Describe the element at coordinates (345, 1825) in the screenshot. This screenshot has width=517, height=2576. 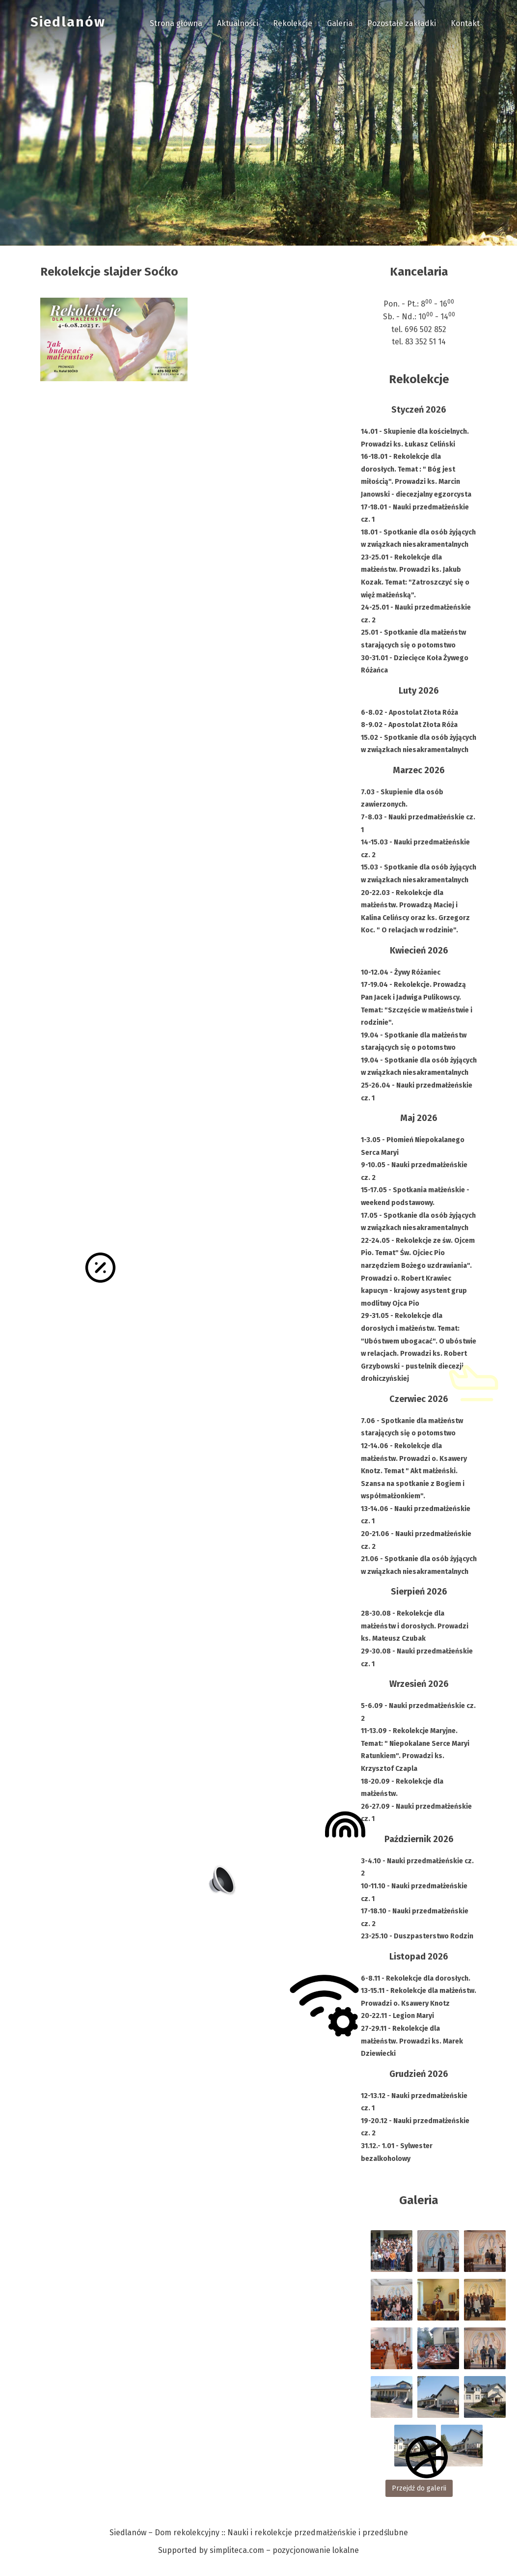
I see `indicates LGBTQ+ pride or inclusivity features` at that location.